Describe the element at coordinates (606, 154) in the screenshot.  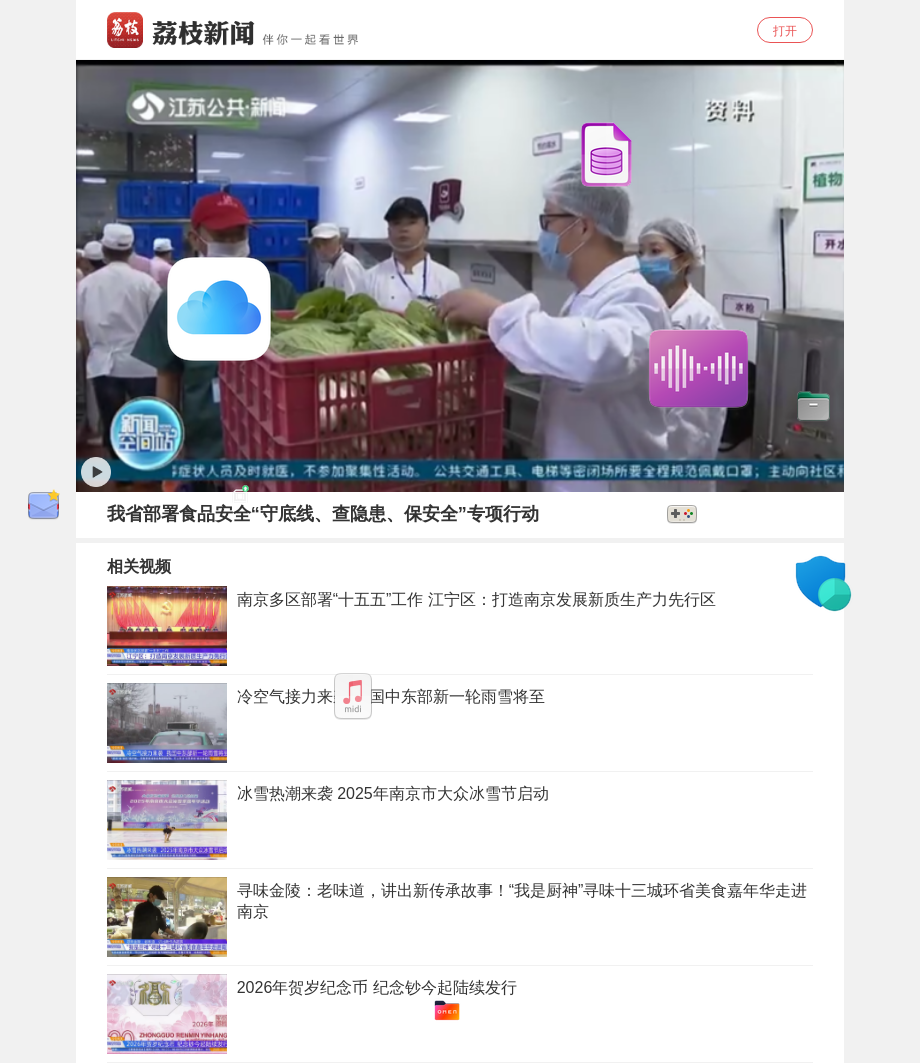
I see `libreoffice base database file` at that location.